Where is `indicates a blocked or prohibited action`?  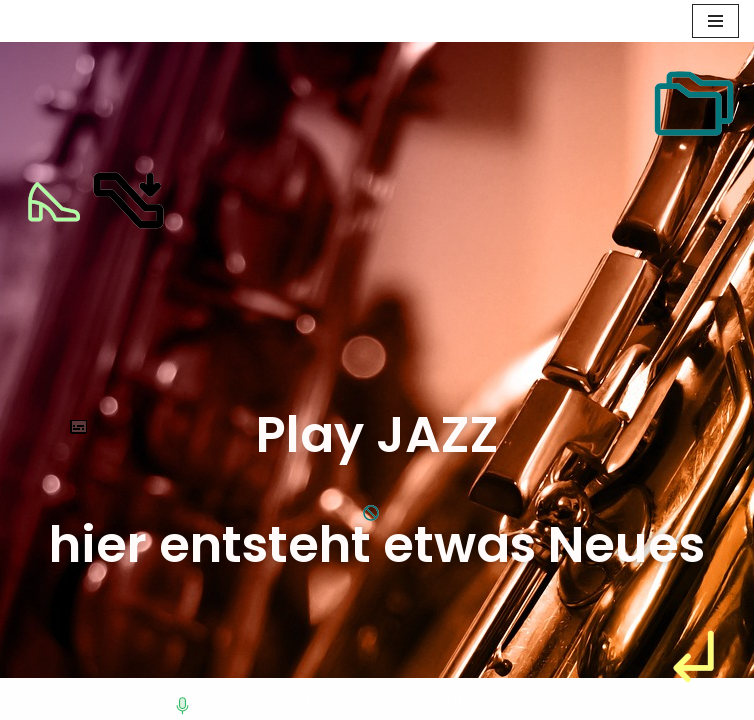
indicates a blocked or prohibited action is located at coordinates (371, 513).